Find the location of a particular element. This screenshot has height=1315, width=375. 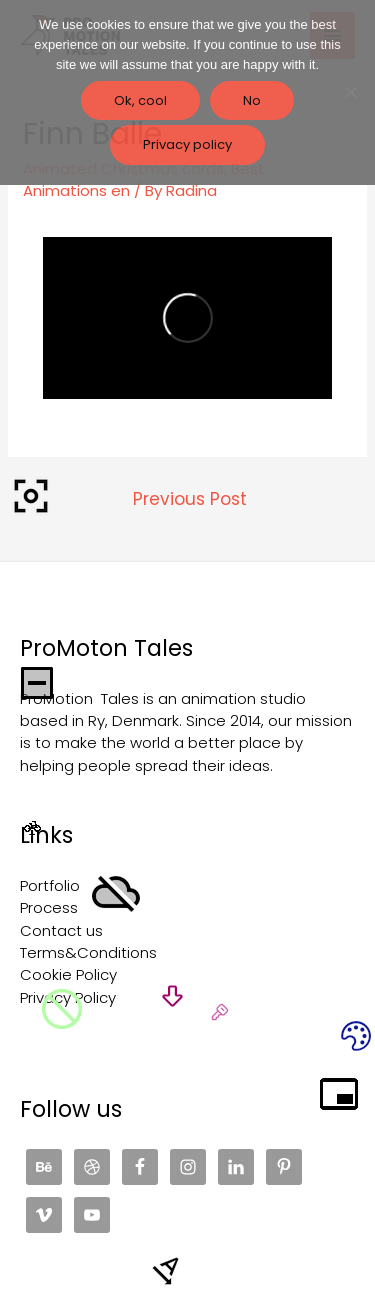

indicates no cloud connection available is located at coordinates (116, 892).